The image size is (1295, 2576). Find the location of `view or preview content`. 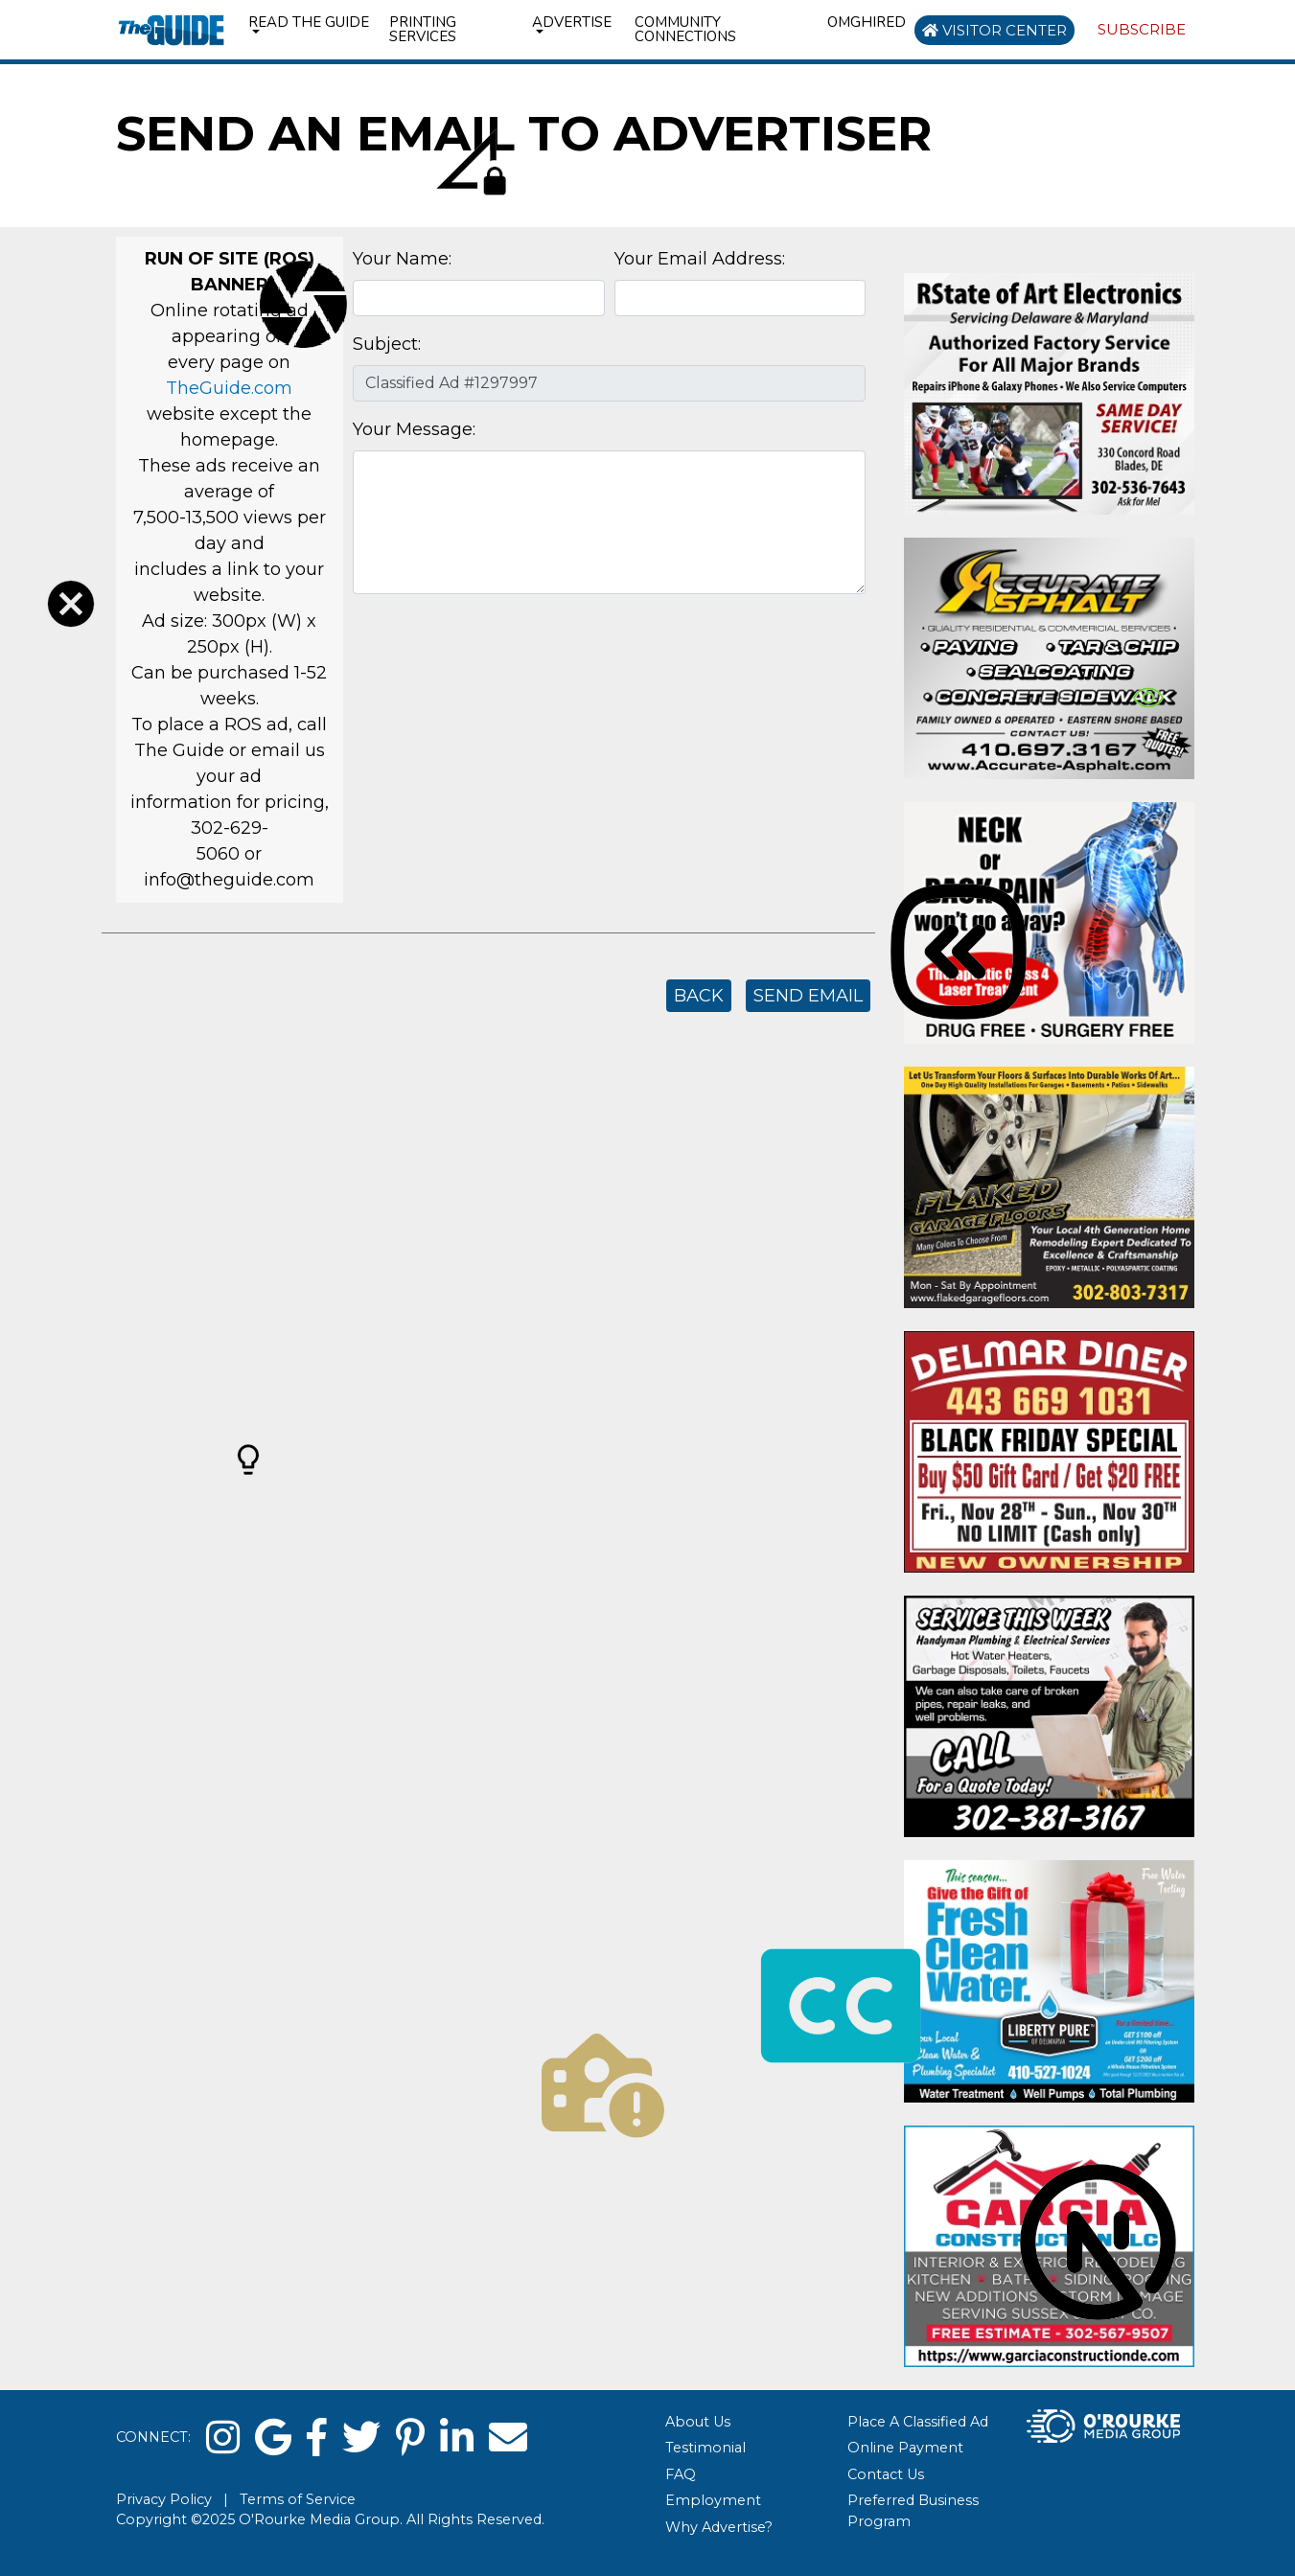

view or preview content is located at coordinates (1148, 698).